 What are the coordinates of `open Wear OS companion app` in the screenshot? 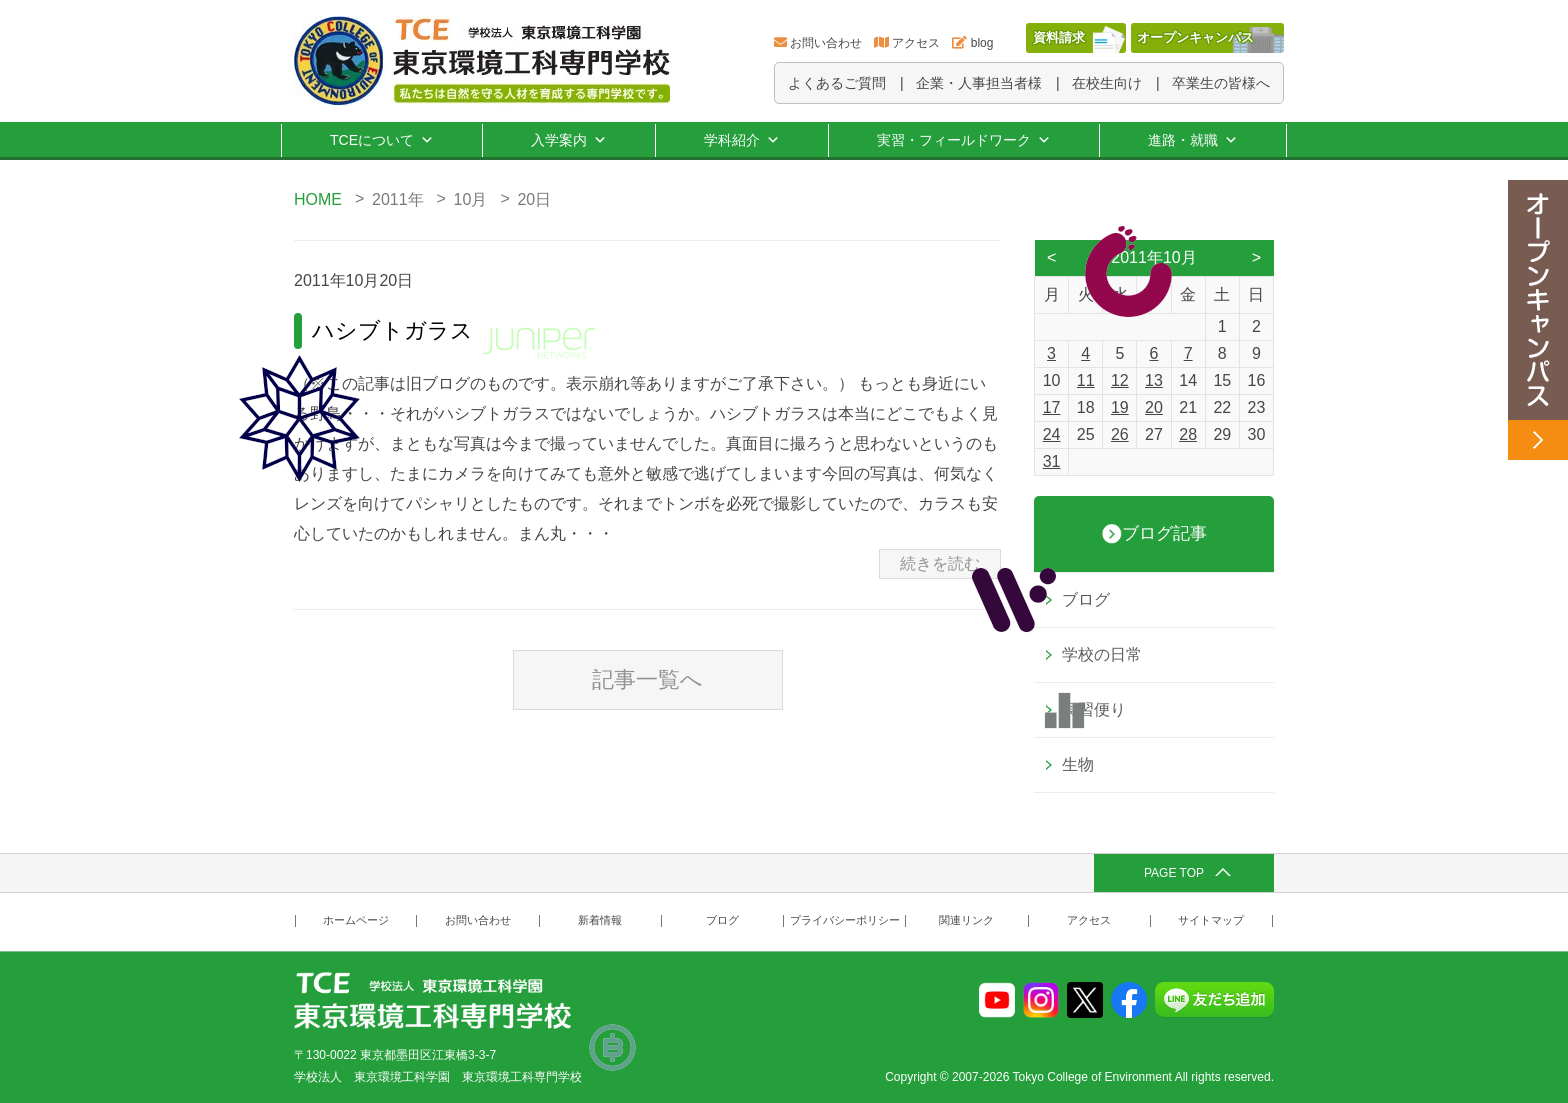 It's located at (1014, 600).